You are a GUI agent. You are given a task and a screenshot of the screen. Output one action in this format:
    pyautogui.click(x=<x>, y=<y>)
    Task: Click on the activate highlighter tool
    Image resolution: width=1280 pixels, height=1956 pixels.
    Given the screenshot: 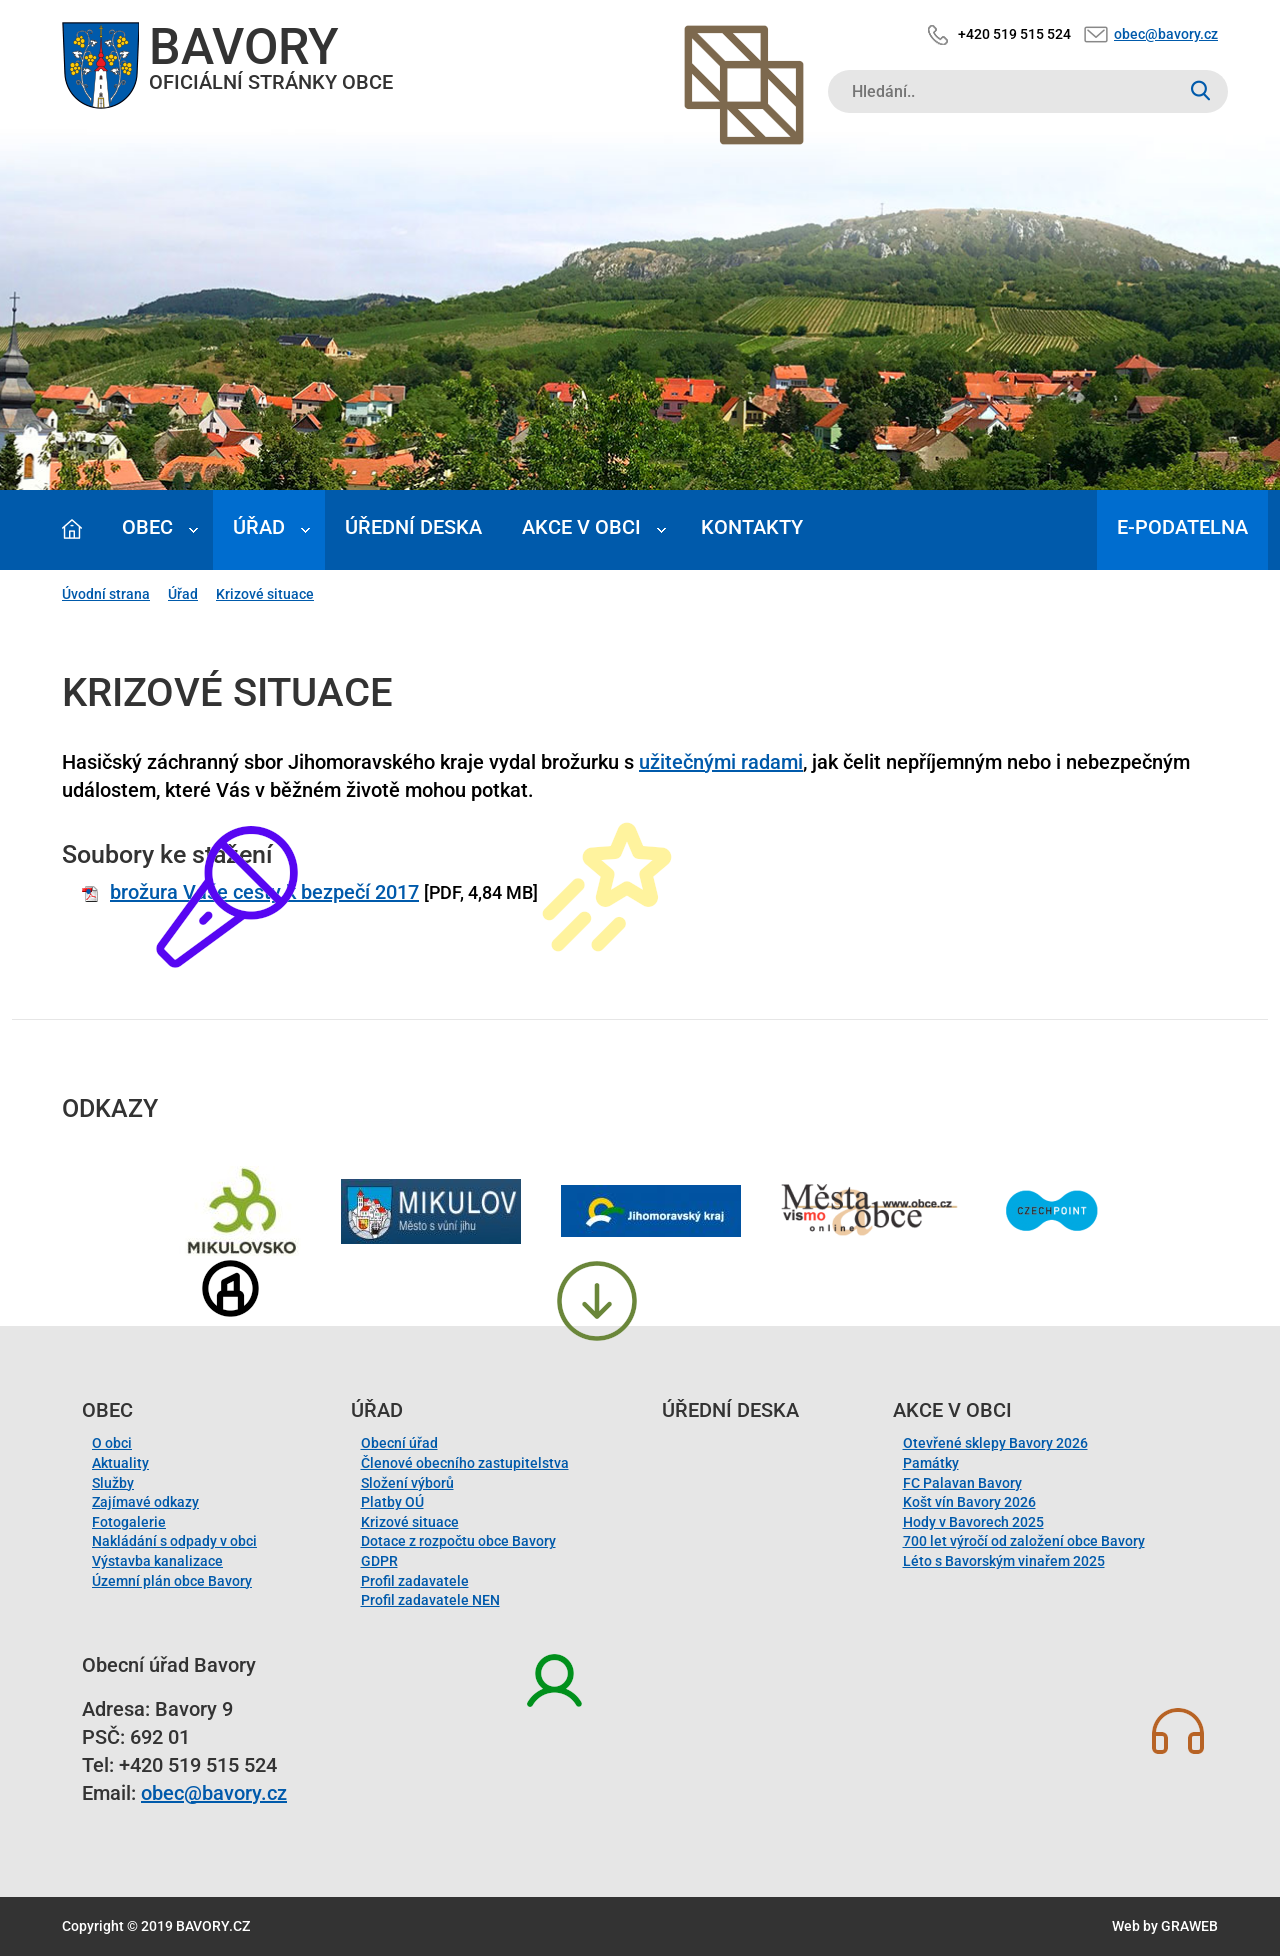 What is the action you would take?
    pyautogui.click(x=230, y=1288)
    